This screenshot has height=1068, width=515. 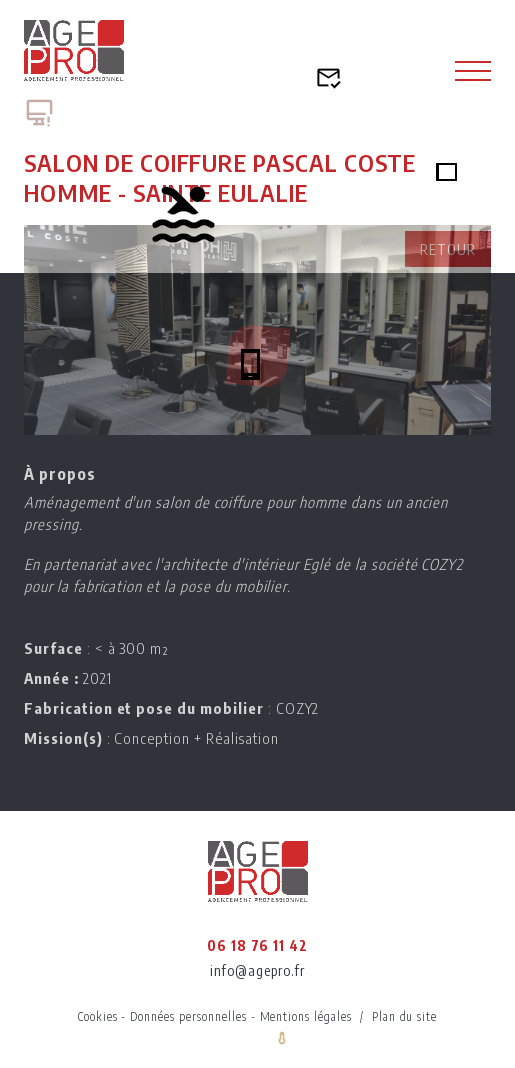 What do you see at coordinates (250, 364) in the screenshot?
I see `indicates android device or mobile phone` at bounding box center [250, 364].